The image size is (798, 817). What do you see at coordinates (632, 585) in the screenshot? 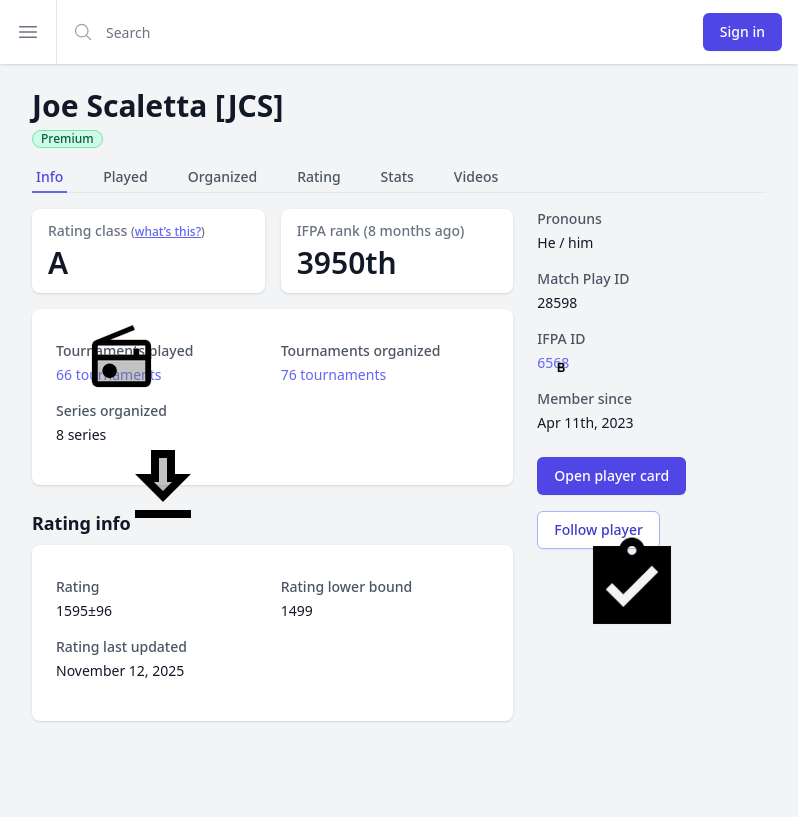
I see `mark task or assignment as complete` at bounding box center [632, 585].